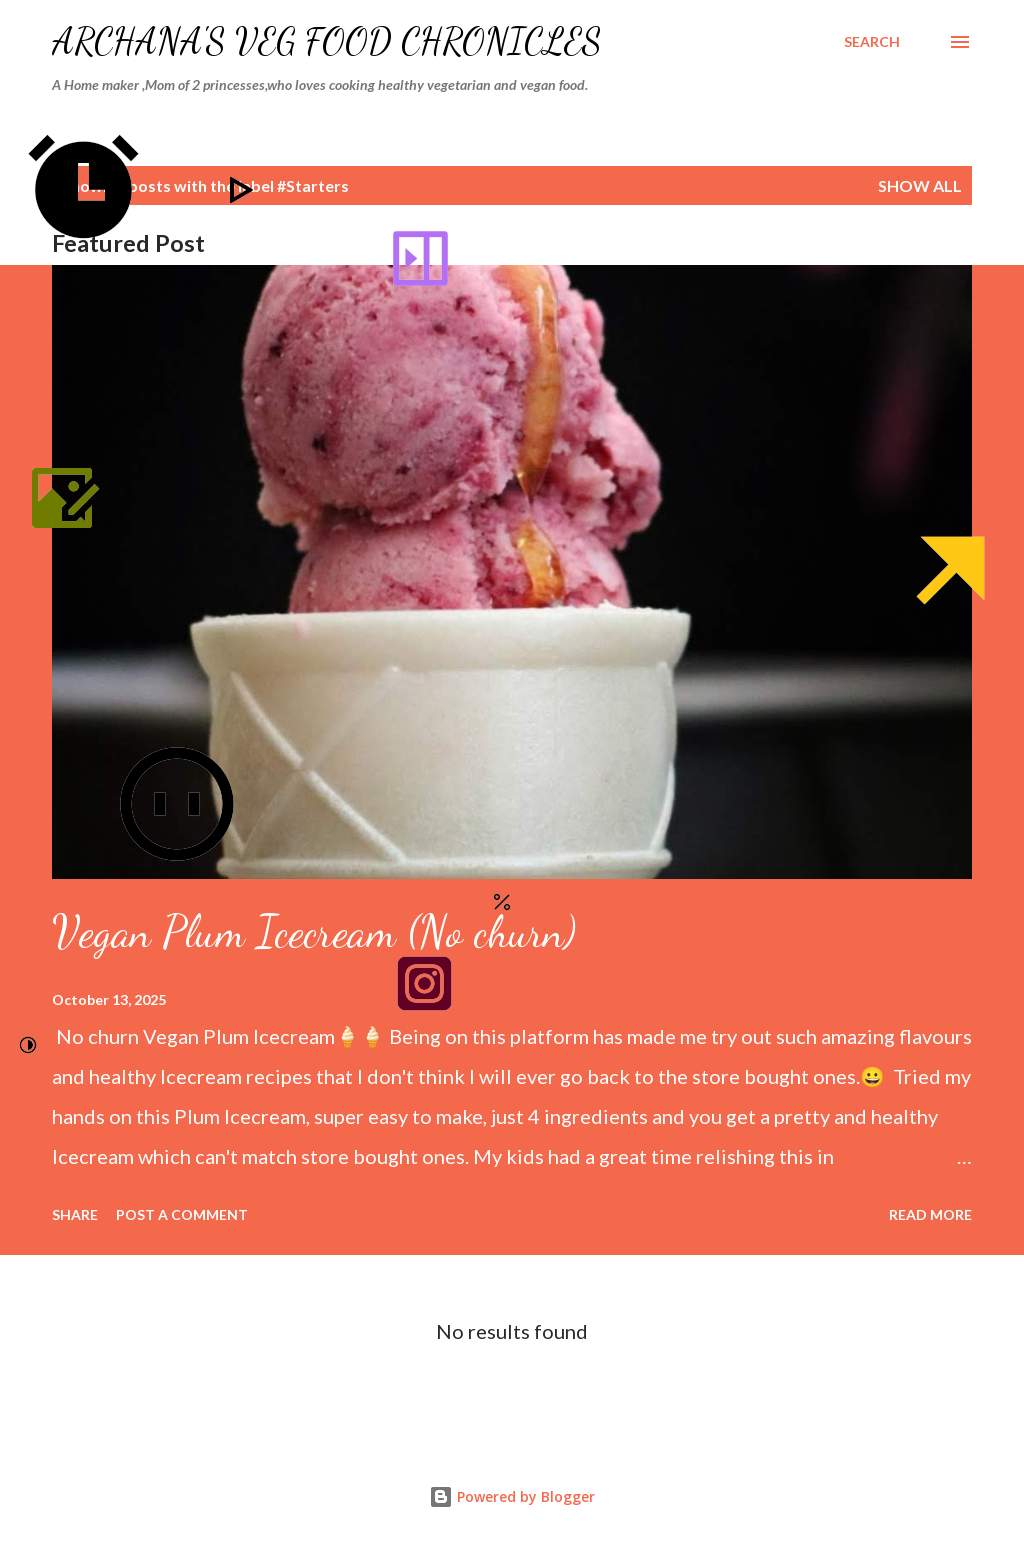 The height and width of the screenshot is (1553, 1024). I want to click on open link in new tab or window, so click(950, 570).